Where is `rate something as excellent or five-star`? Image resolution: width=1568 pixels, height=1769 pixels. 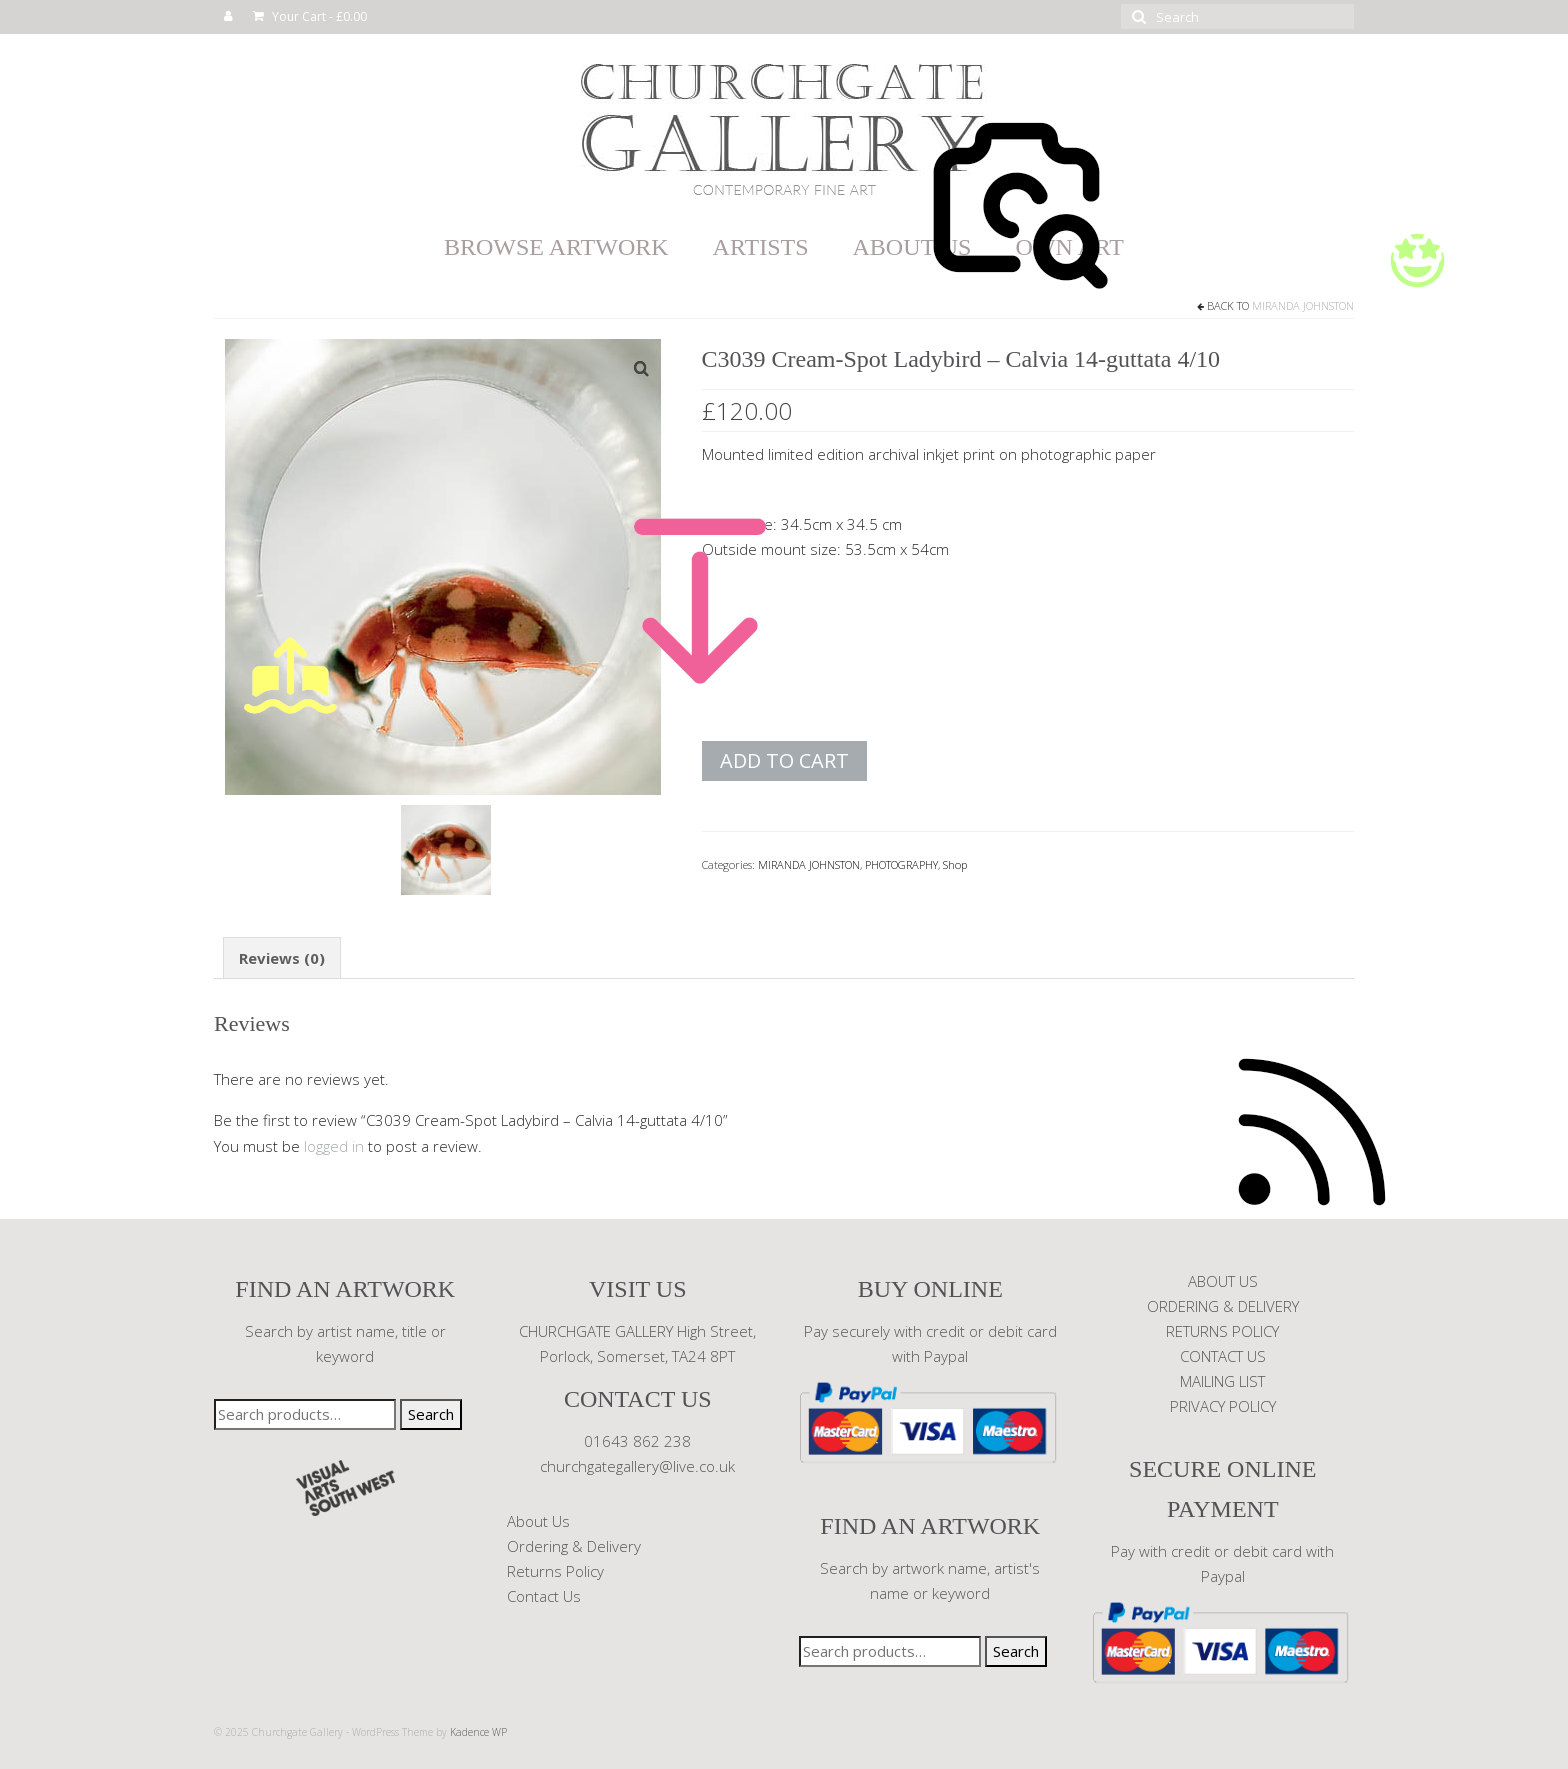
rate something as excellent or five-star is located at coordinates (1417, 260).